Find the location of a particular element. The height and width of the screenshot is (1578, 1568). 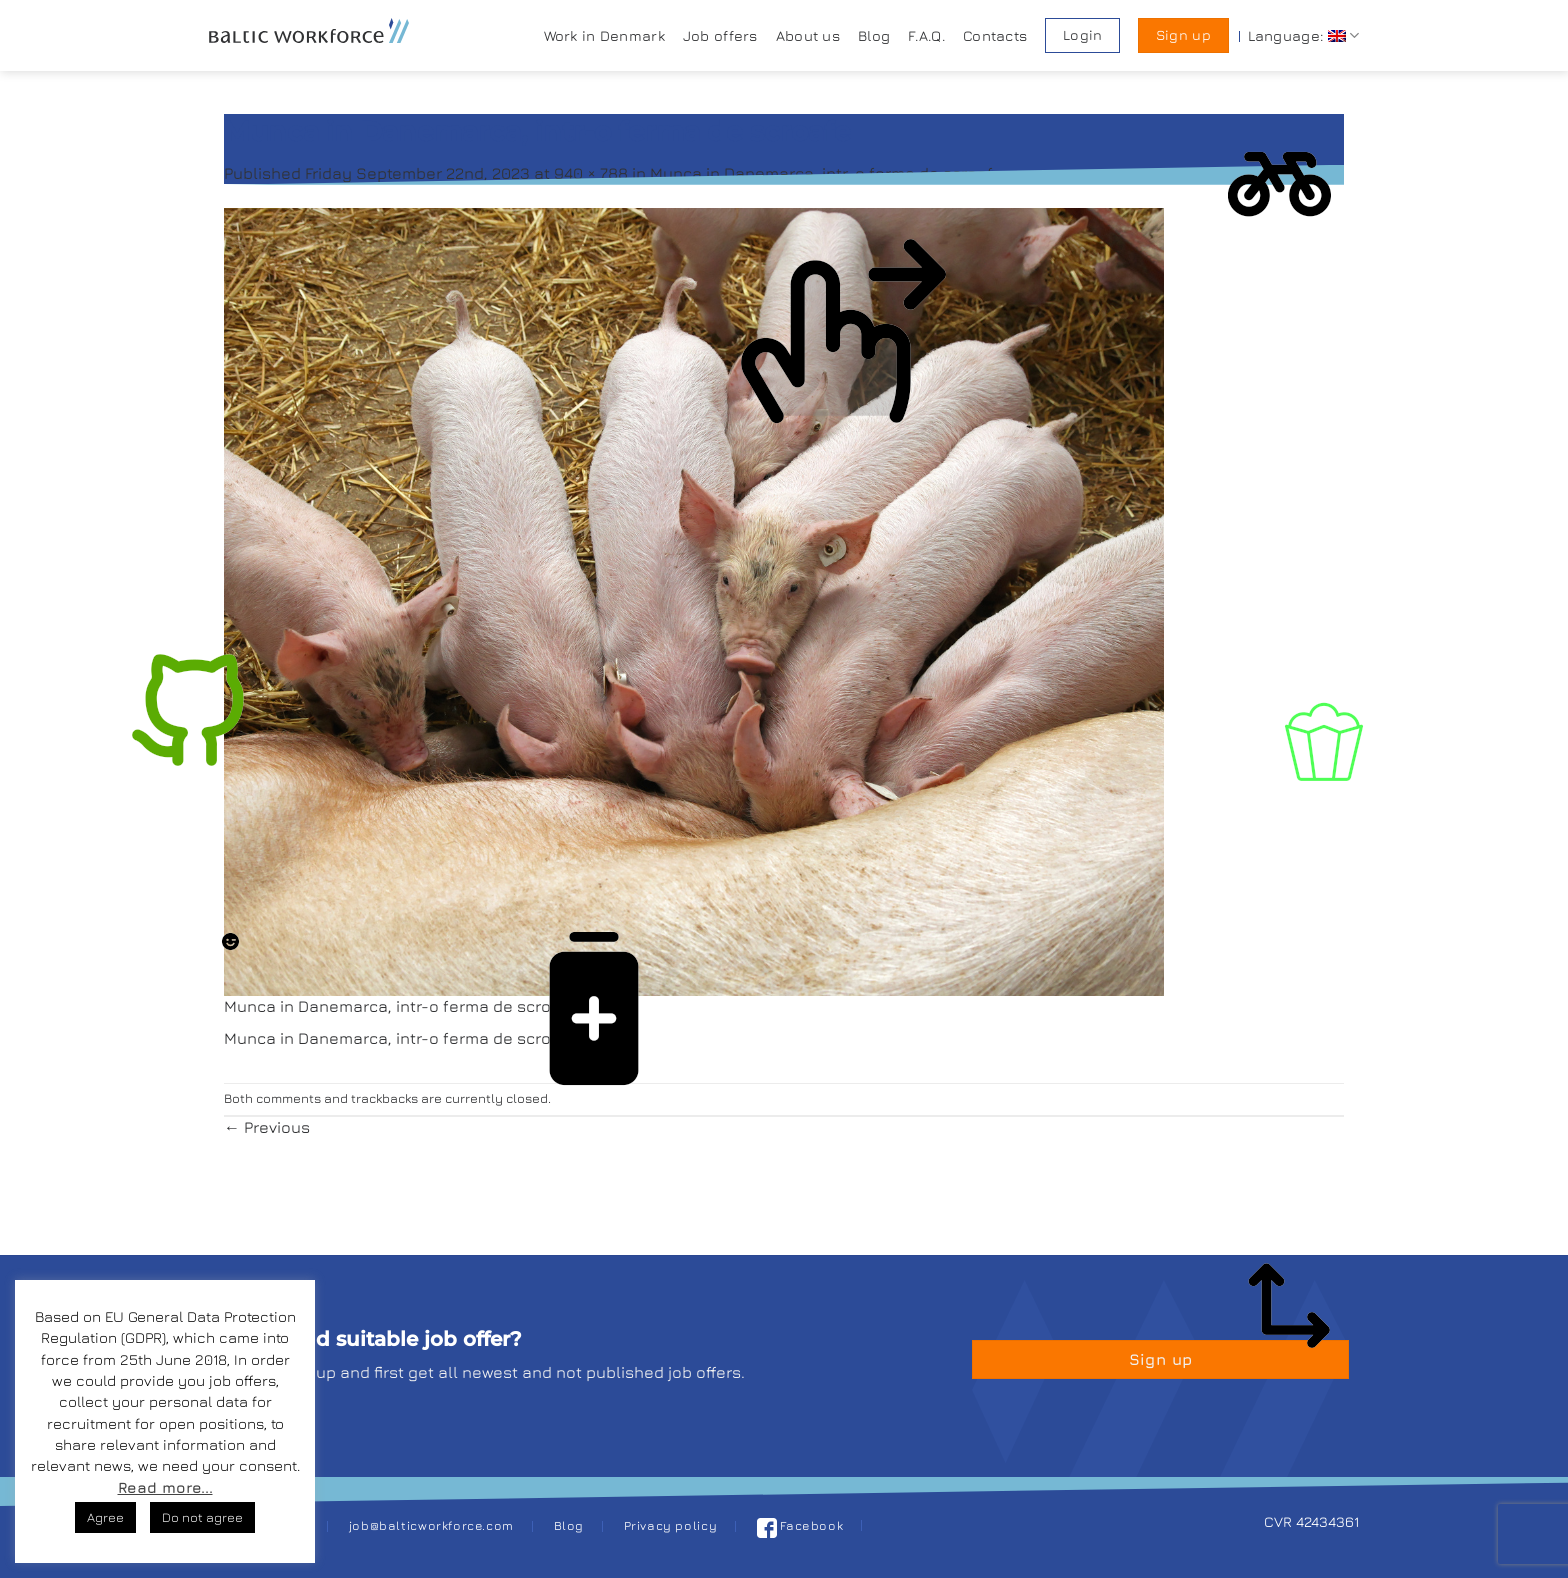

browse movies or entertainment content is located at coordinates (1324, 745).